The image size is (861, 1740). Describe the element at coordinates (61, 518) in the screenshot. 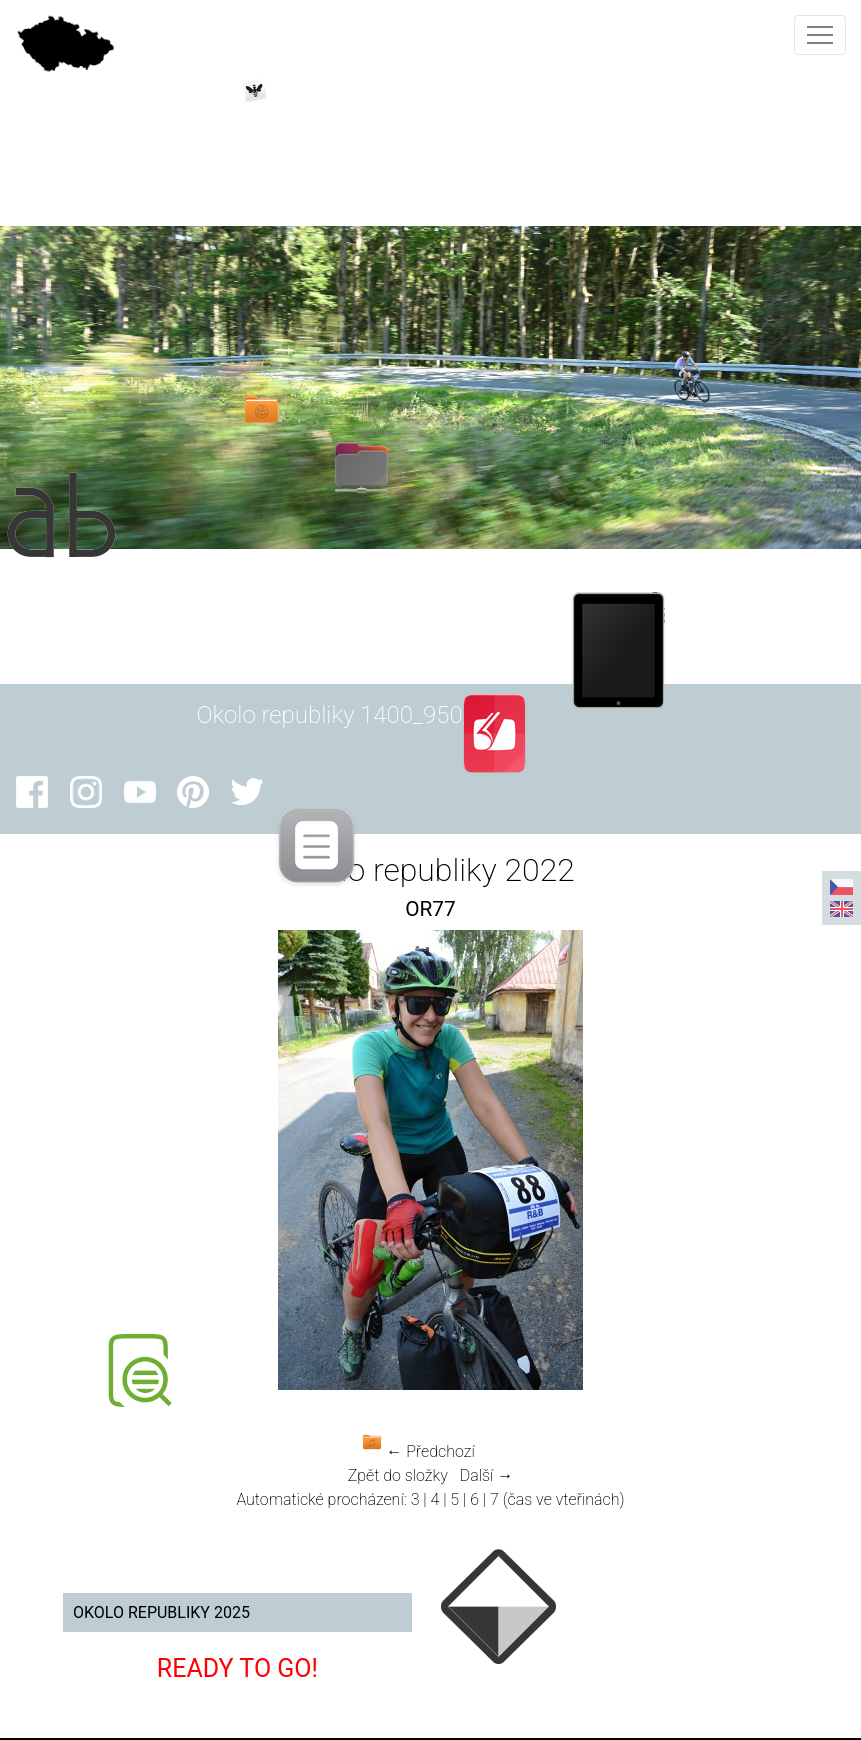

I see `access font settings and preferences` at that location.